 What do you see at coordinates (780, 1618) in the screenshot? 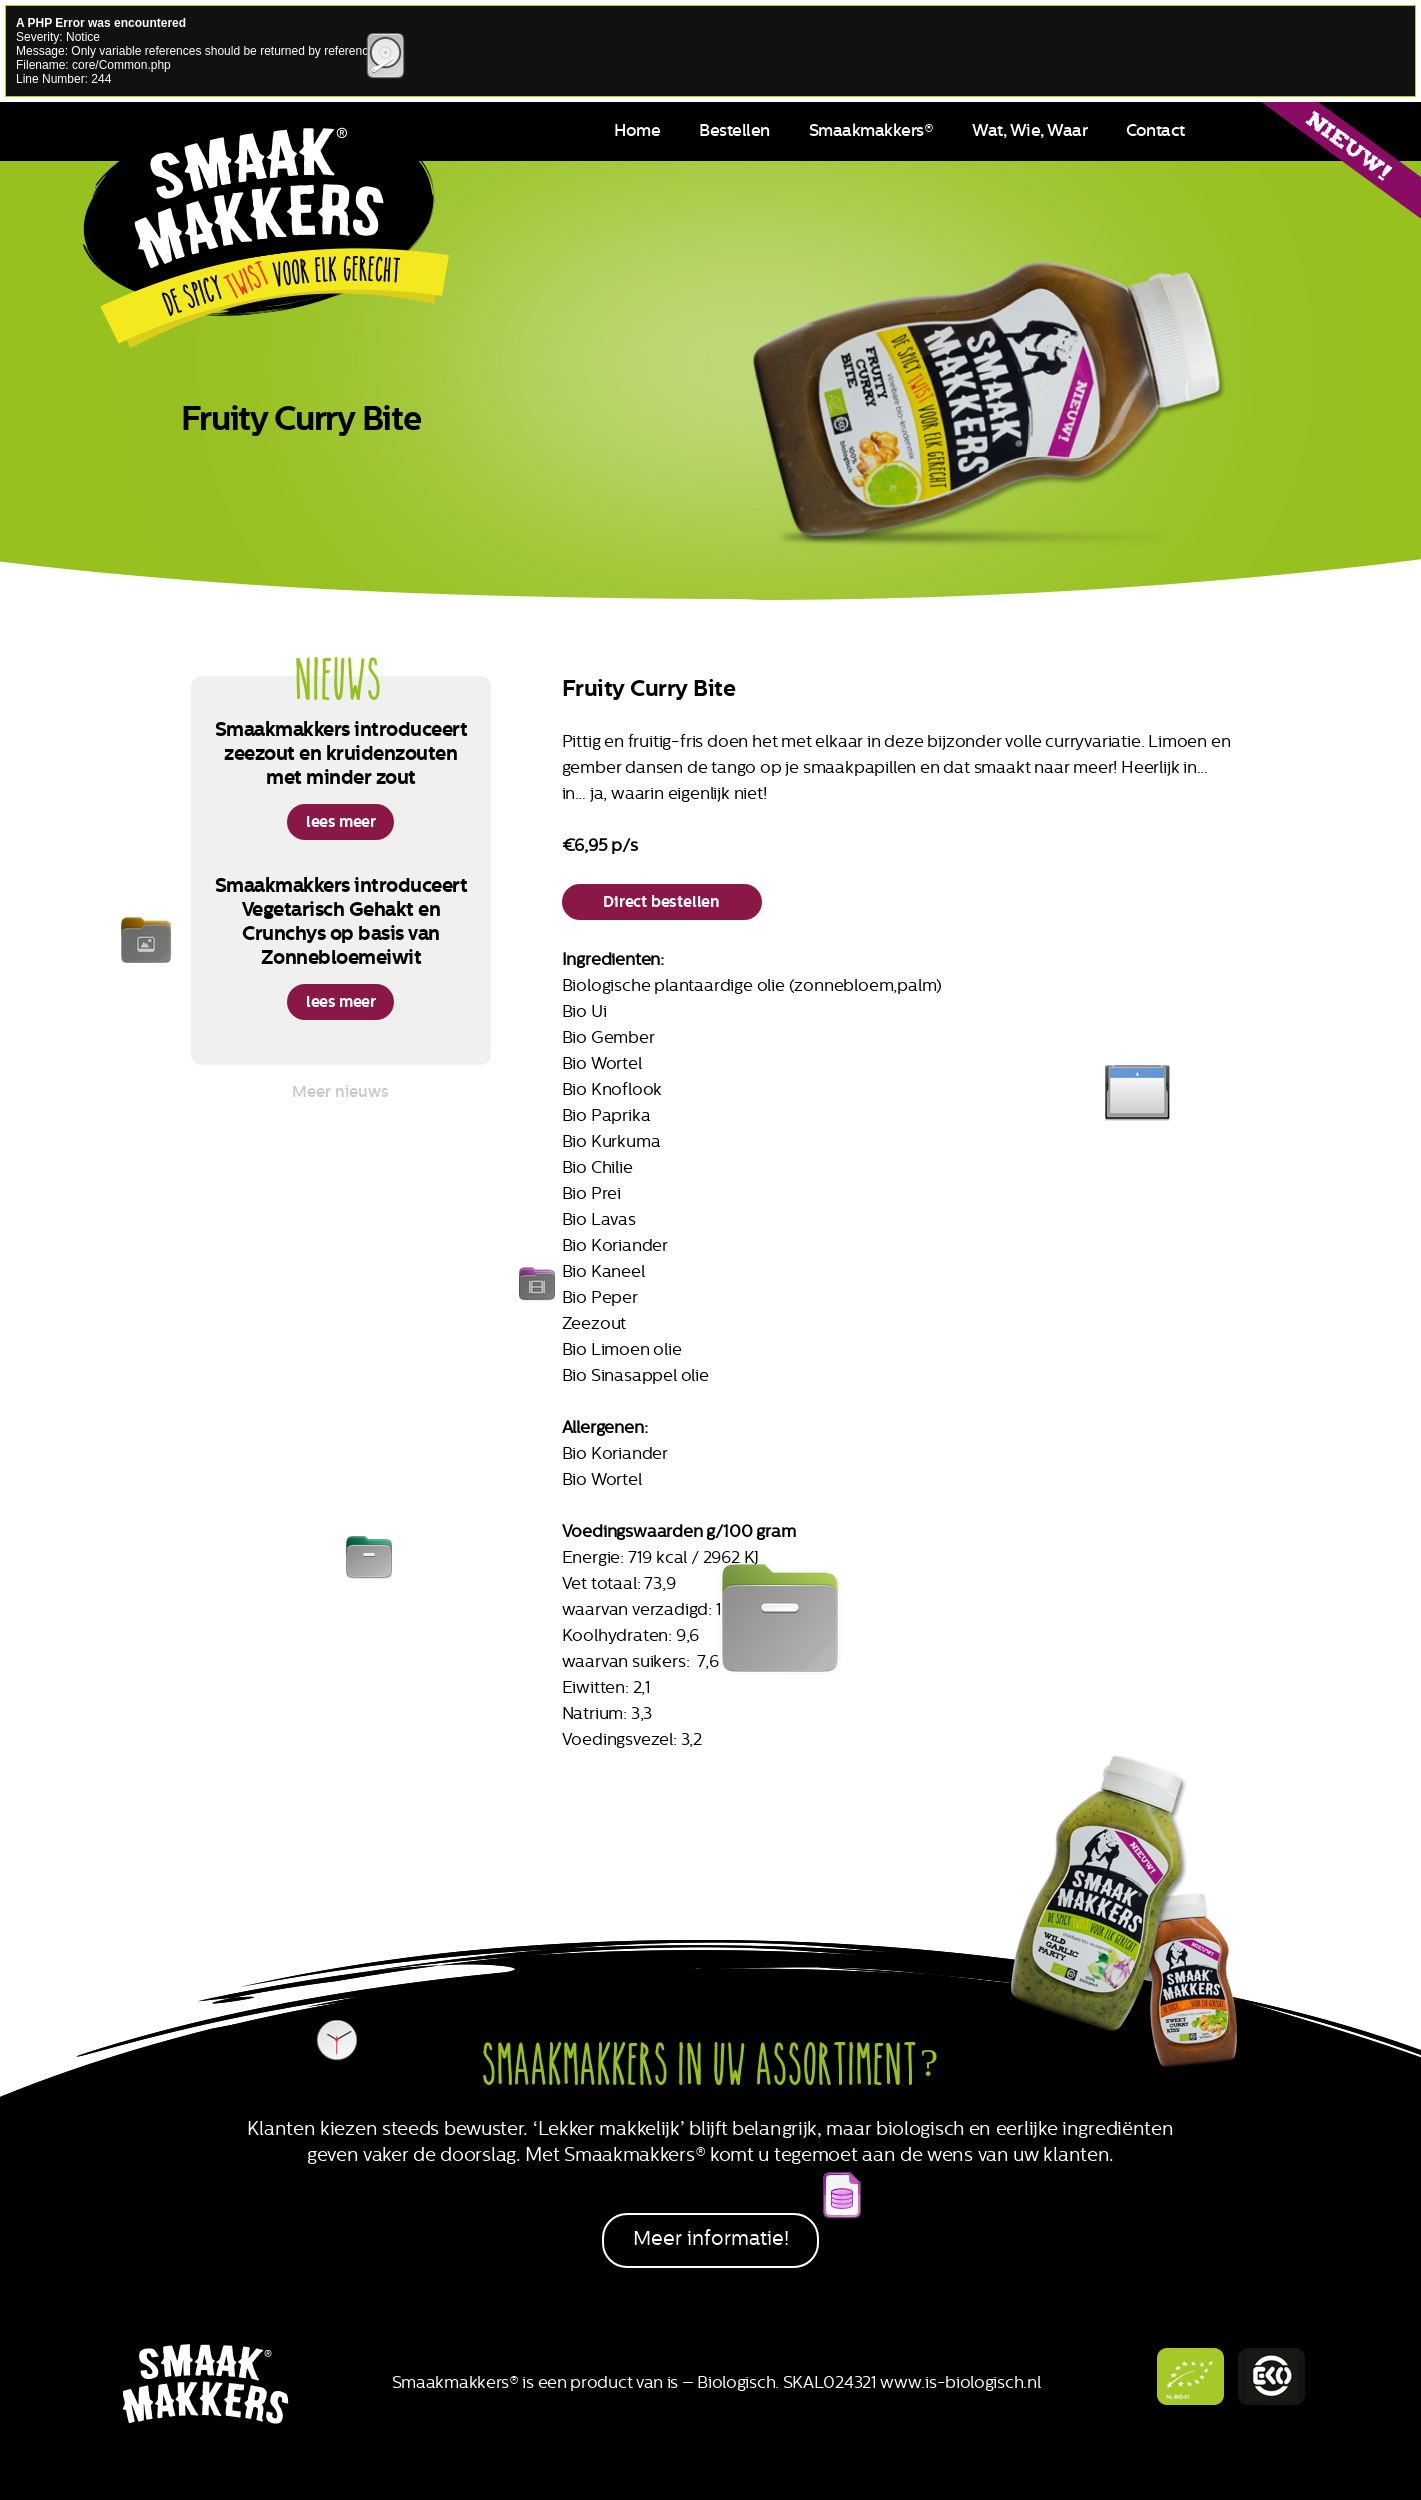
I see `open the file manager application` at bounding box center [780, 1618].